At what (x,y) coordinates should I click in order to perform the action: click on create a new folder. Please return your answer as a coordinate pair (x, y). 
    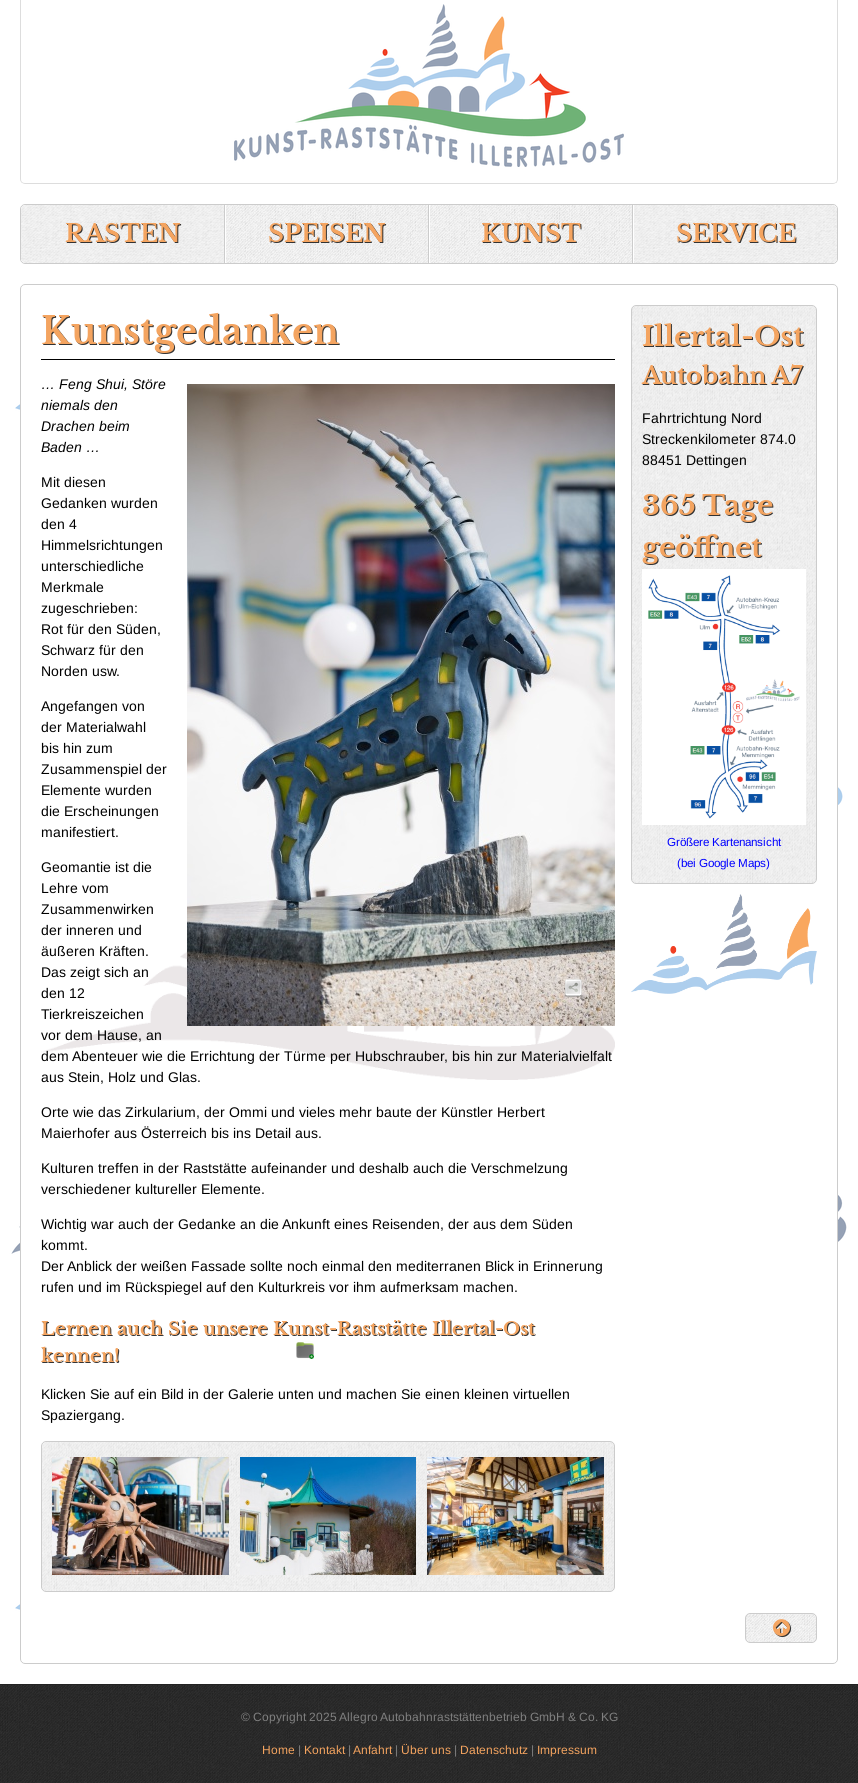
    Looking at the image, I should click on (305, 1350).